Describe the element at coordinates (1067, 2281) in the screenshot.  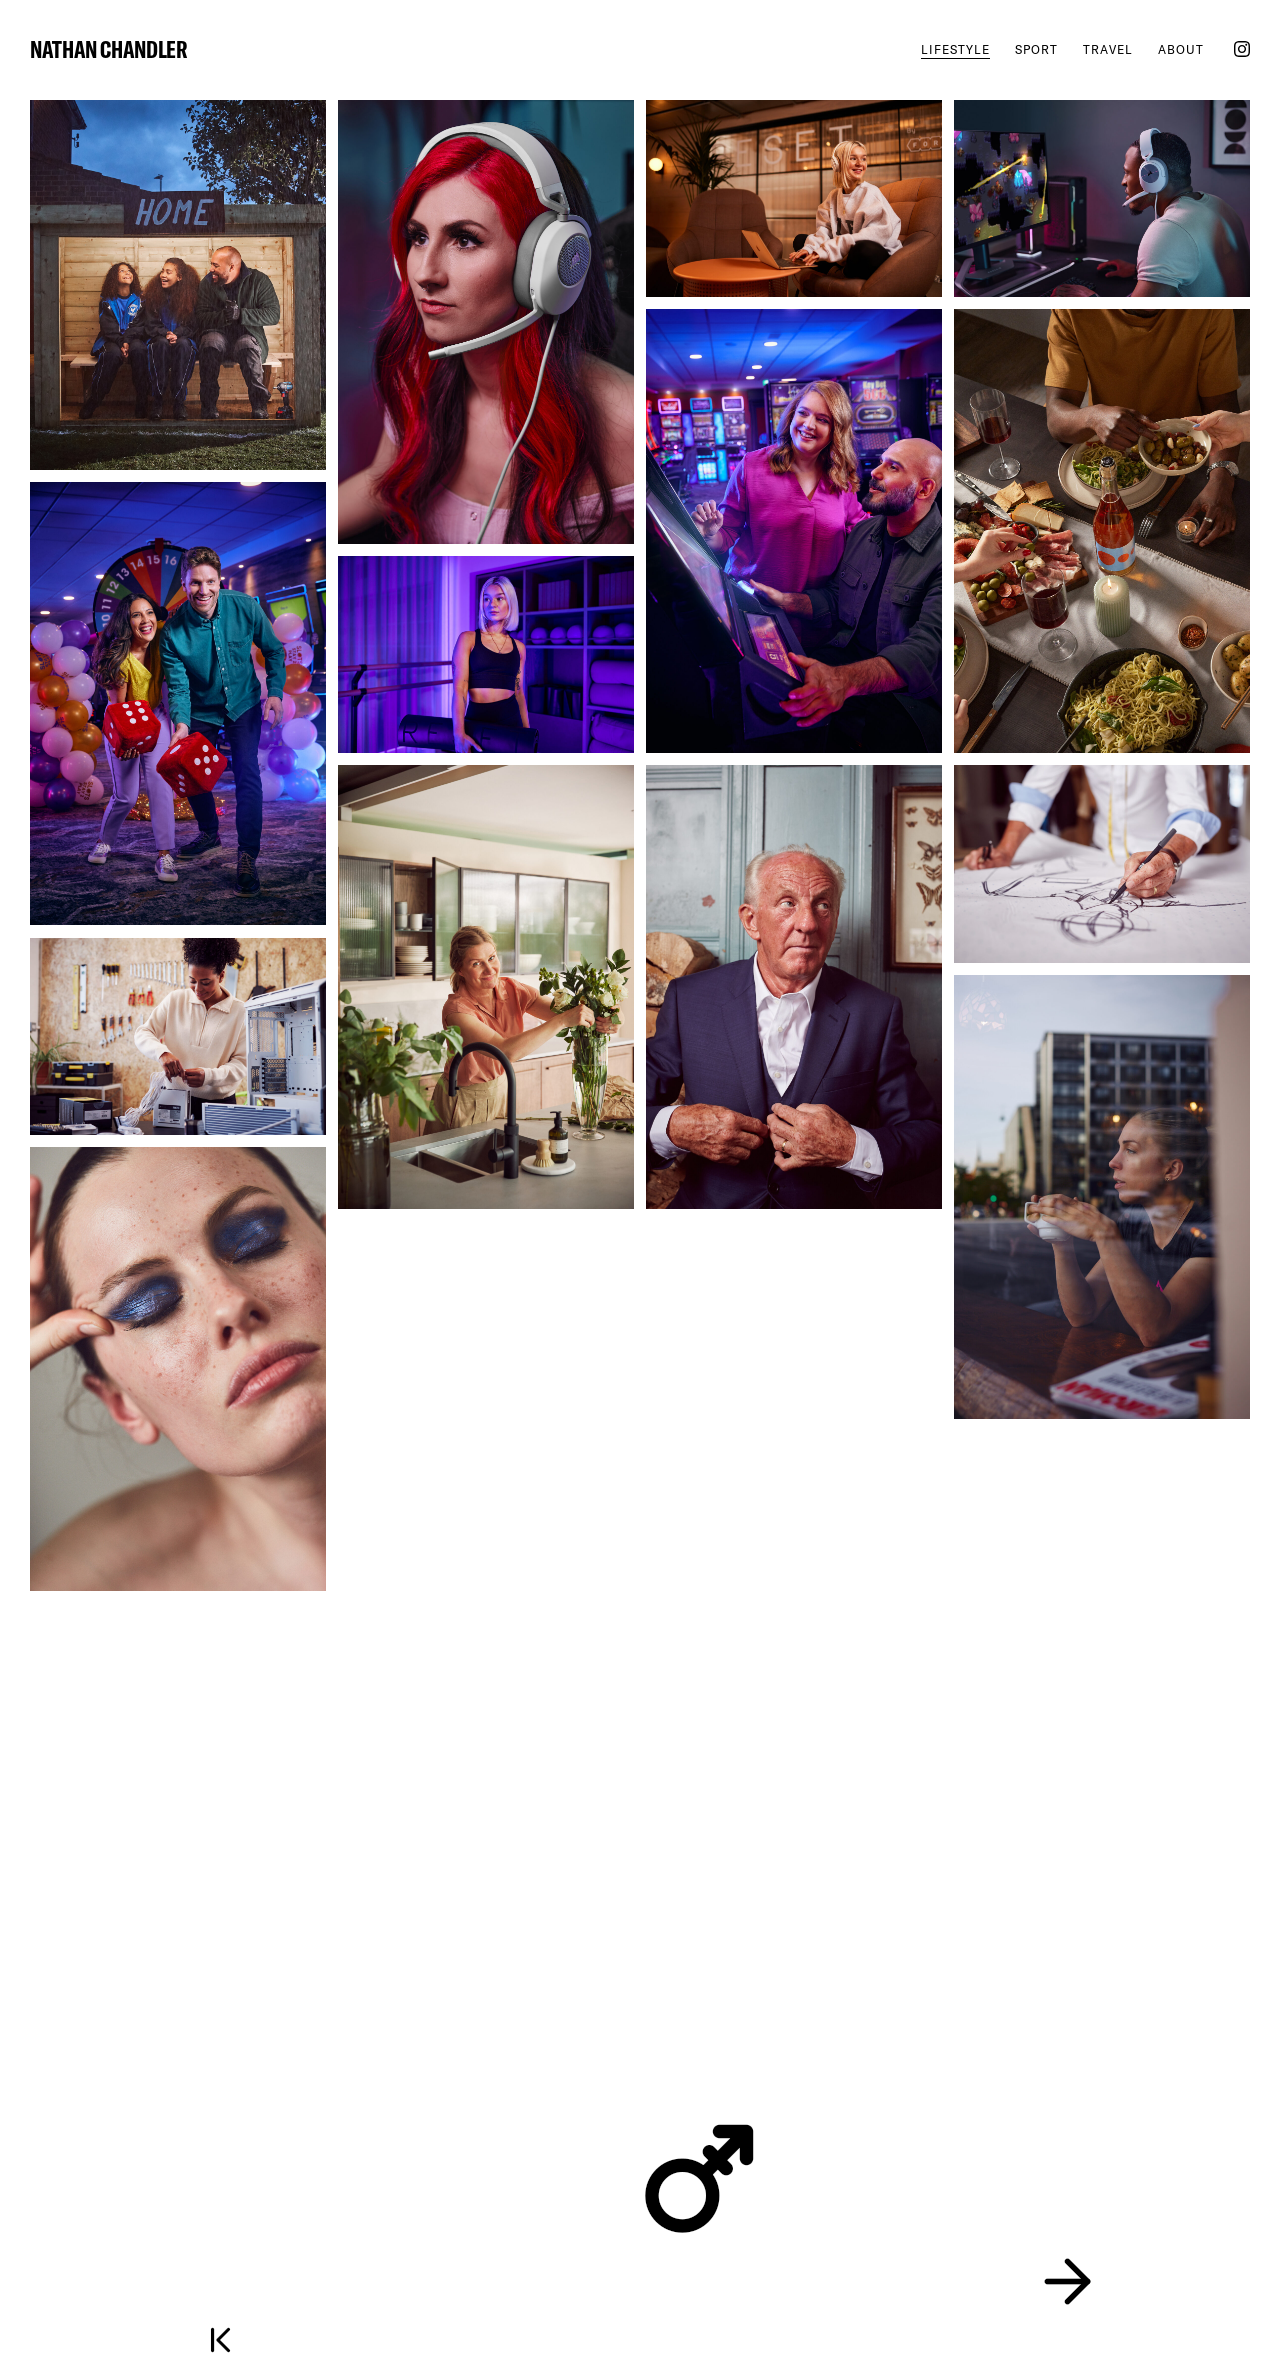
I see `navigate to the next item or screen` at that location.